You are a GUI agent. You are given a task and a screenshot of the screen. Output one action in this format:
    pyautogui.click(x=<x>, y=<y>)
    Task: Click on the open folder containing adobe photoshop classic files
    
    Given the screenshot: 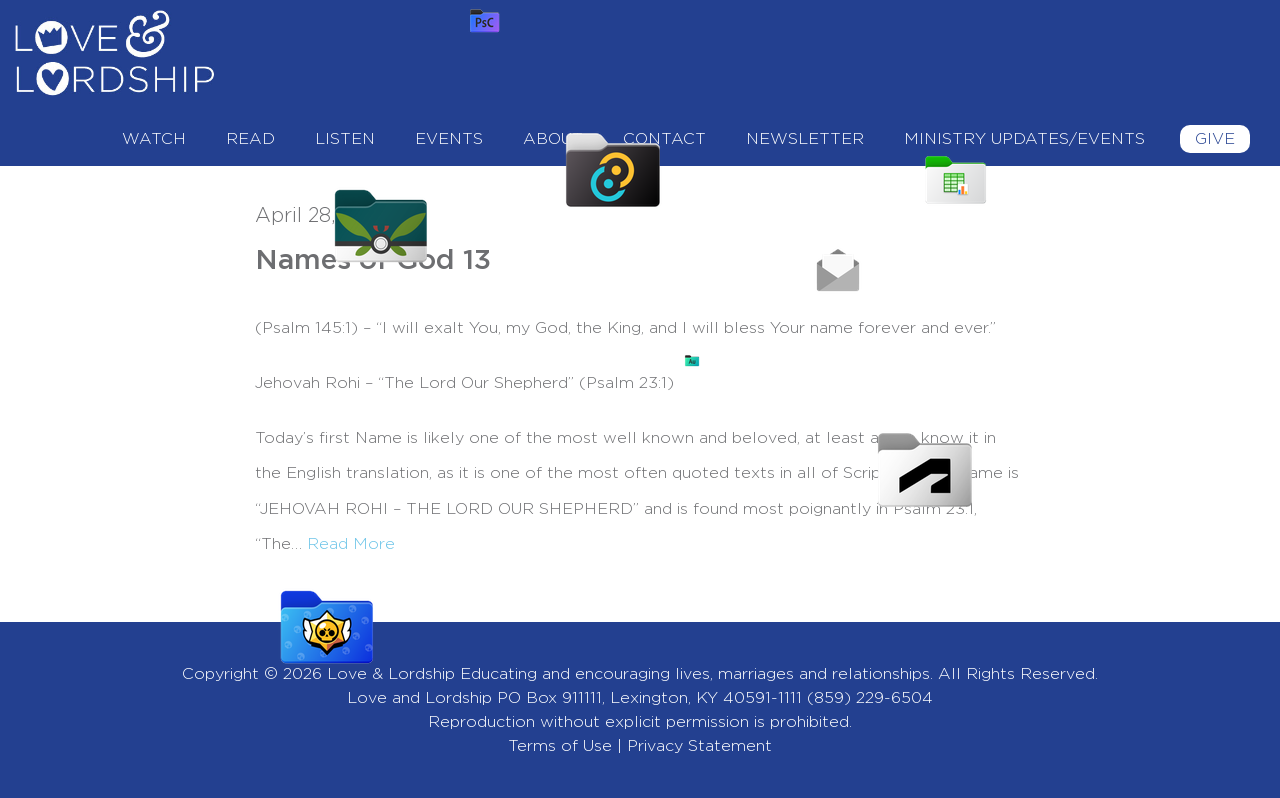 What is the action you would take?
    pyautogui.click(x=484, y=21)
    